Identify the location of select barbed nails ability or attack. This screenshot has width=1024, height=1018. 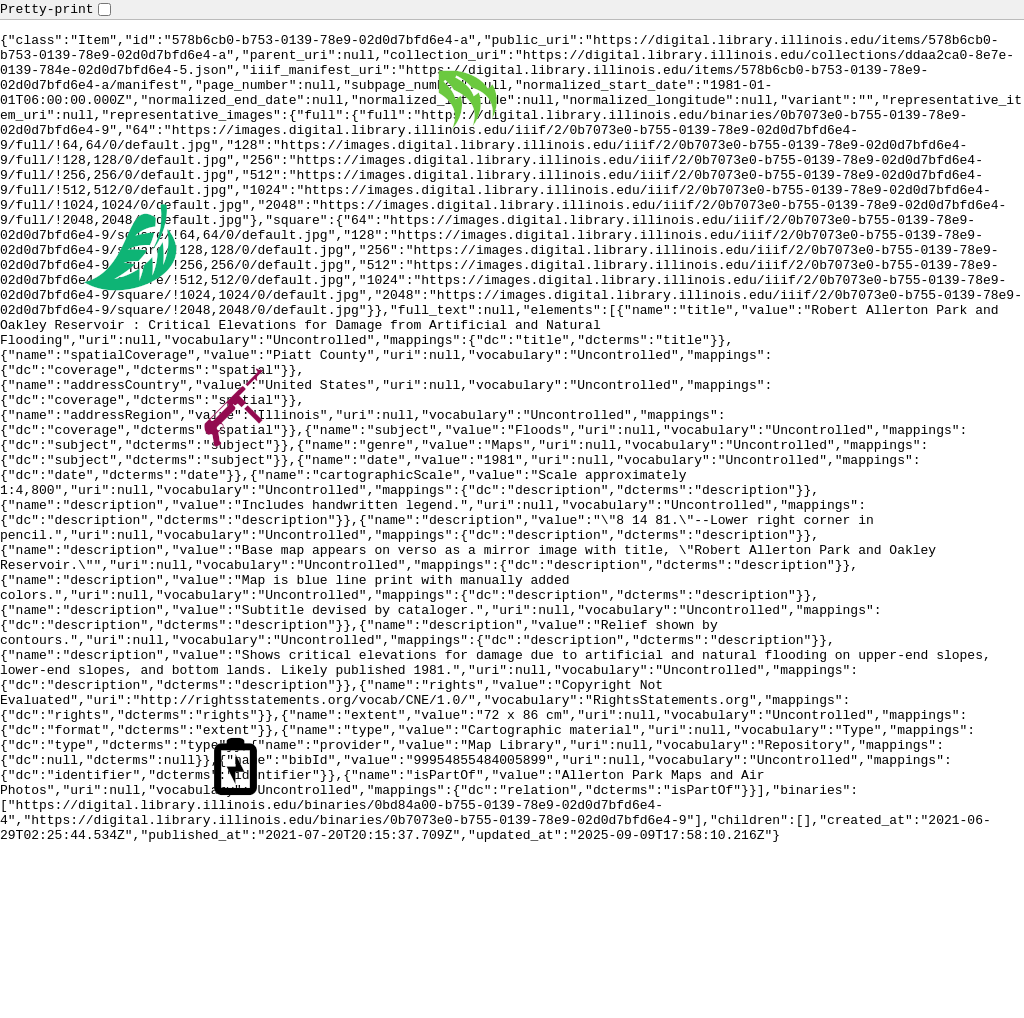
(468, 100).